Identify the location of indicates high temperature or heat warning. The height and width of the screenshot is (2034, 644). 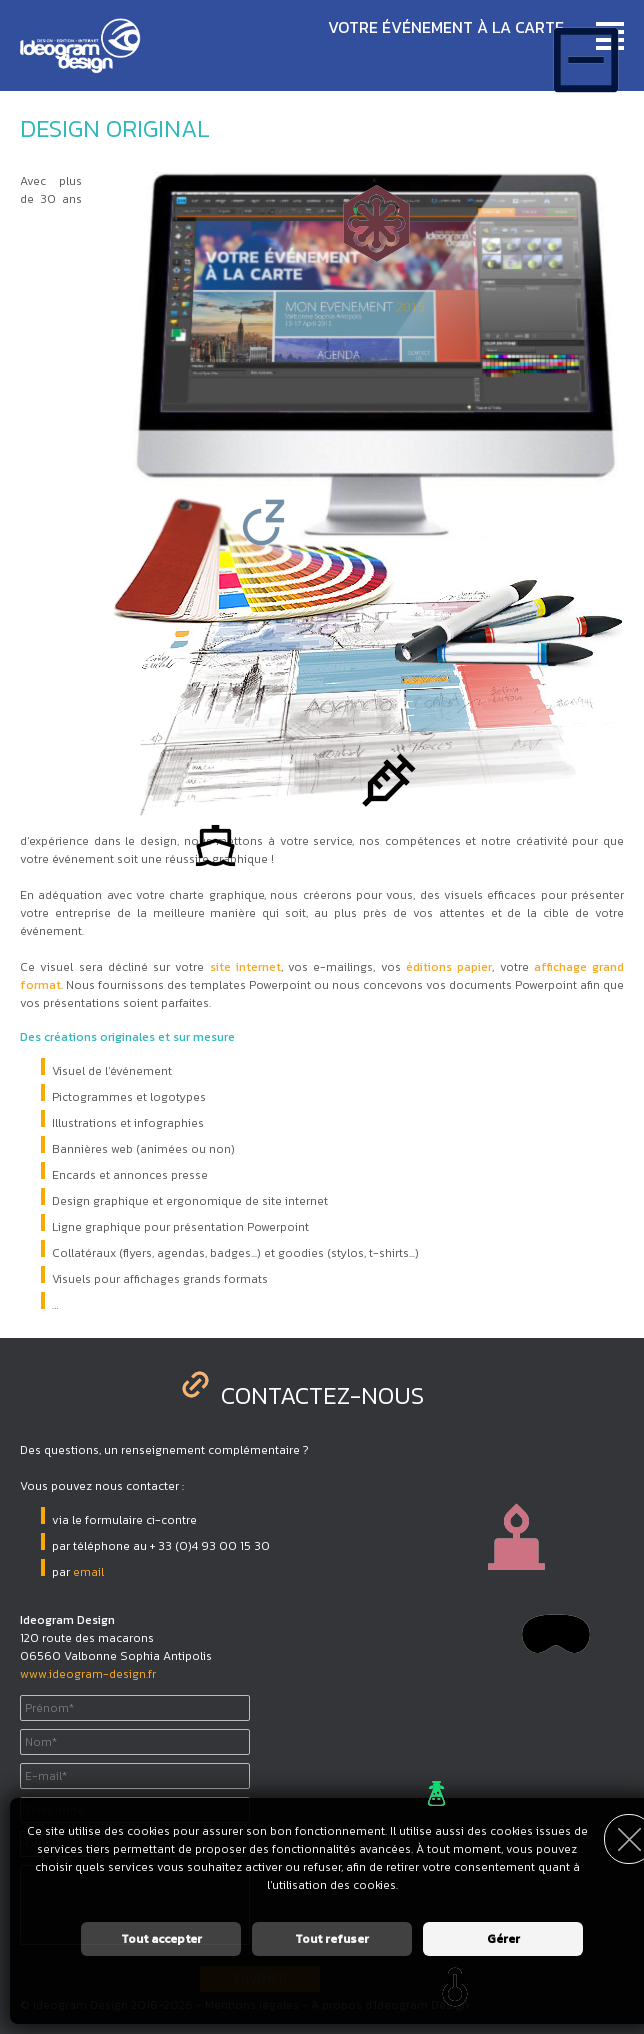
(455, 1987).